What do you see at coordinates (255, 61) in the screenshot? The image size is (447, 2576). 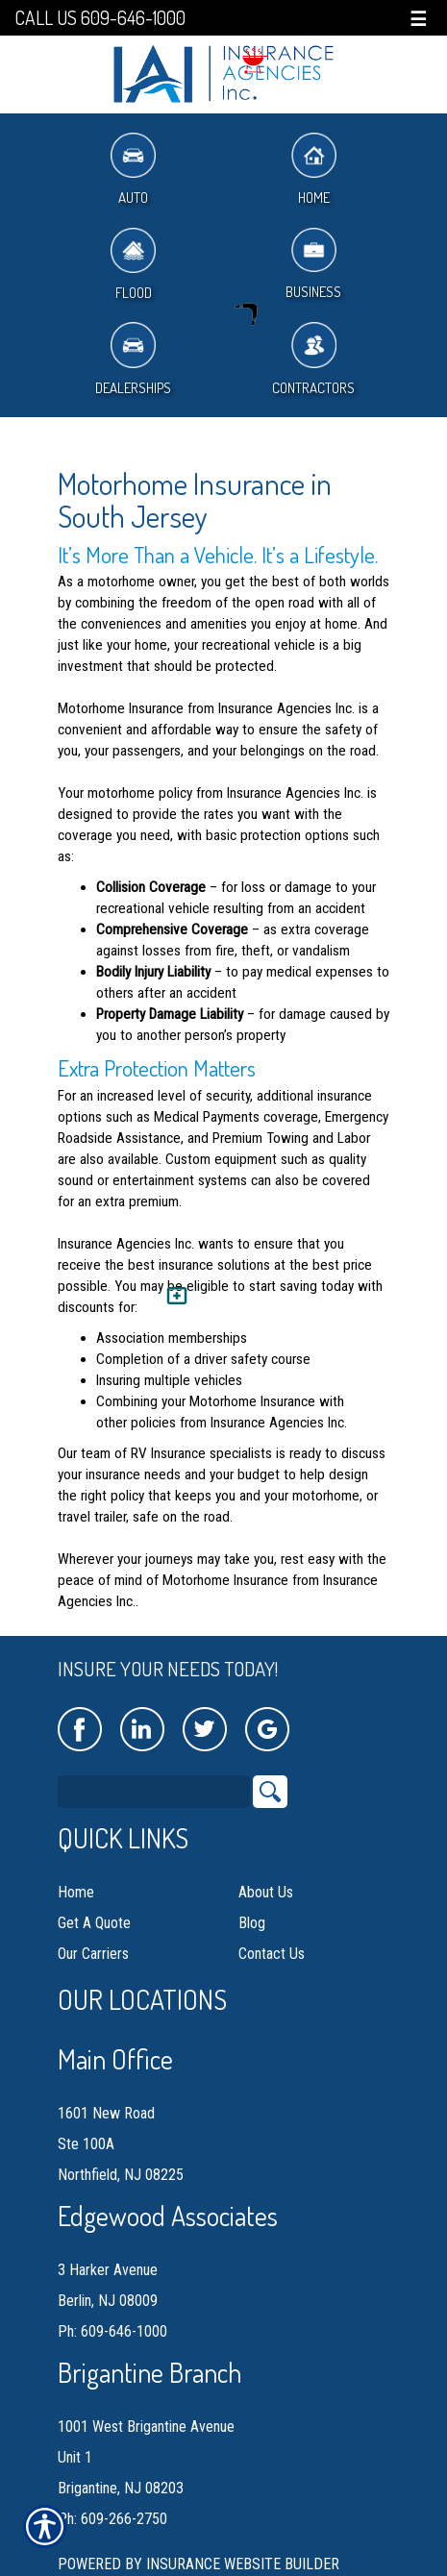 I see `browse outdoor cooking or grilling recipes` at bounding box center [255, 61].